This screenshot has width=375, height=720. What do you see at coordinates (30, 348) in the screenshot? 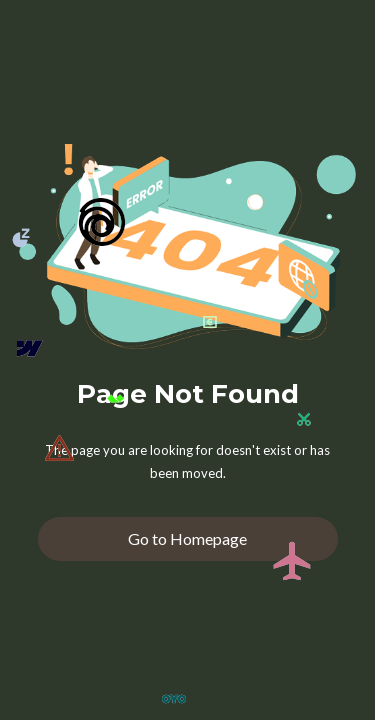
I see `webflow logo` at bounding box center [30, 348].